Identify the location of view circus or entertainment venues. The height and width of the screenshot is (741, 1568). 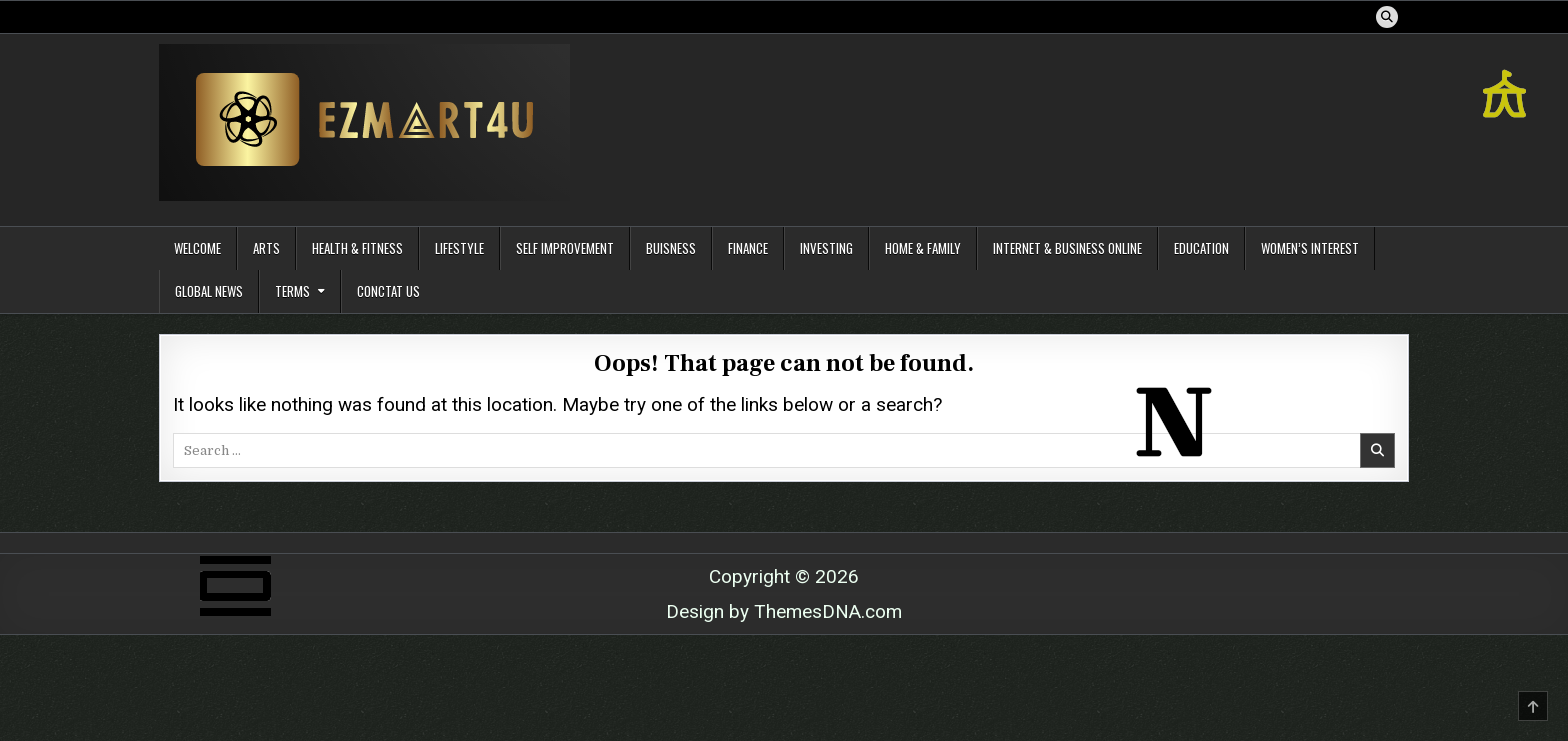
(1504, 93).